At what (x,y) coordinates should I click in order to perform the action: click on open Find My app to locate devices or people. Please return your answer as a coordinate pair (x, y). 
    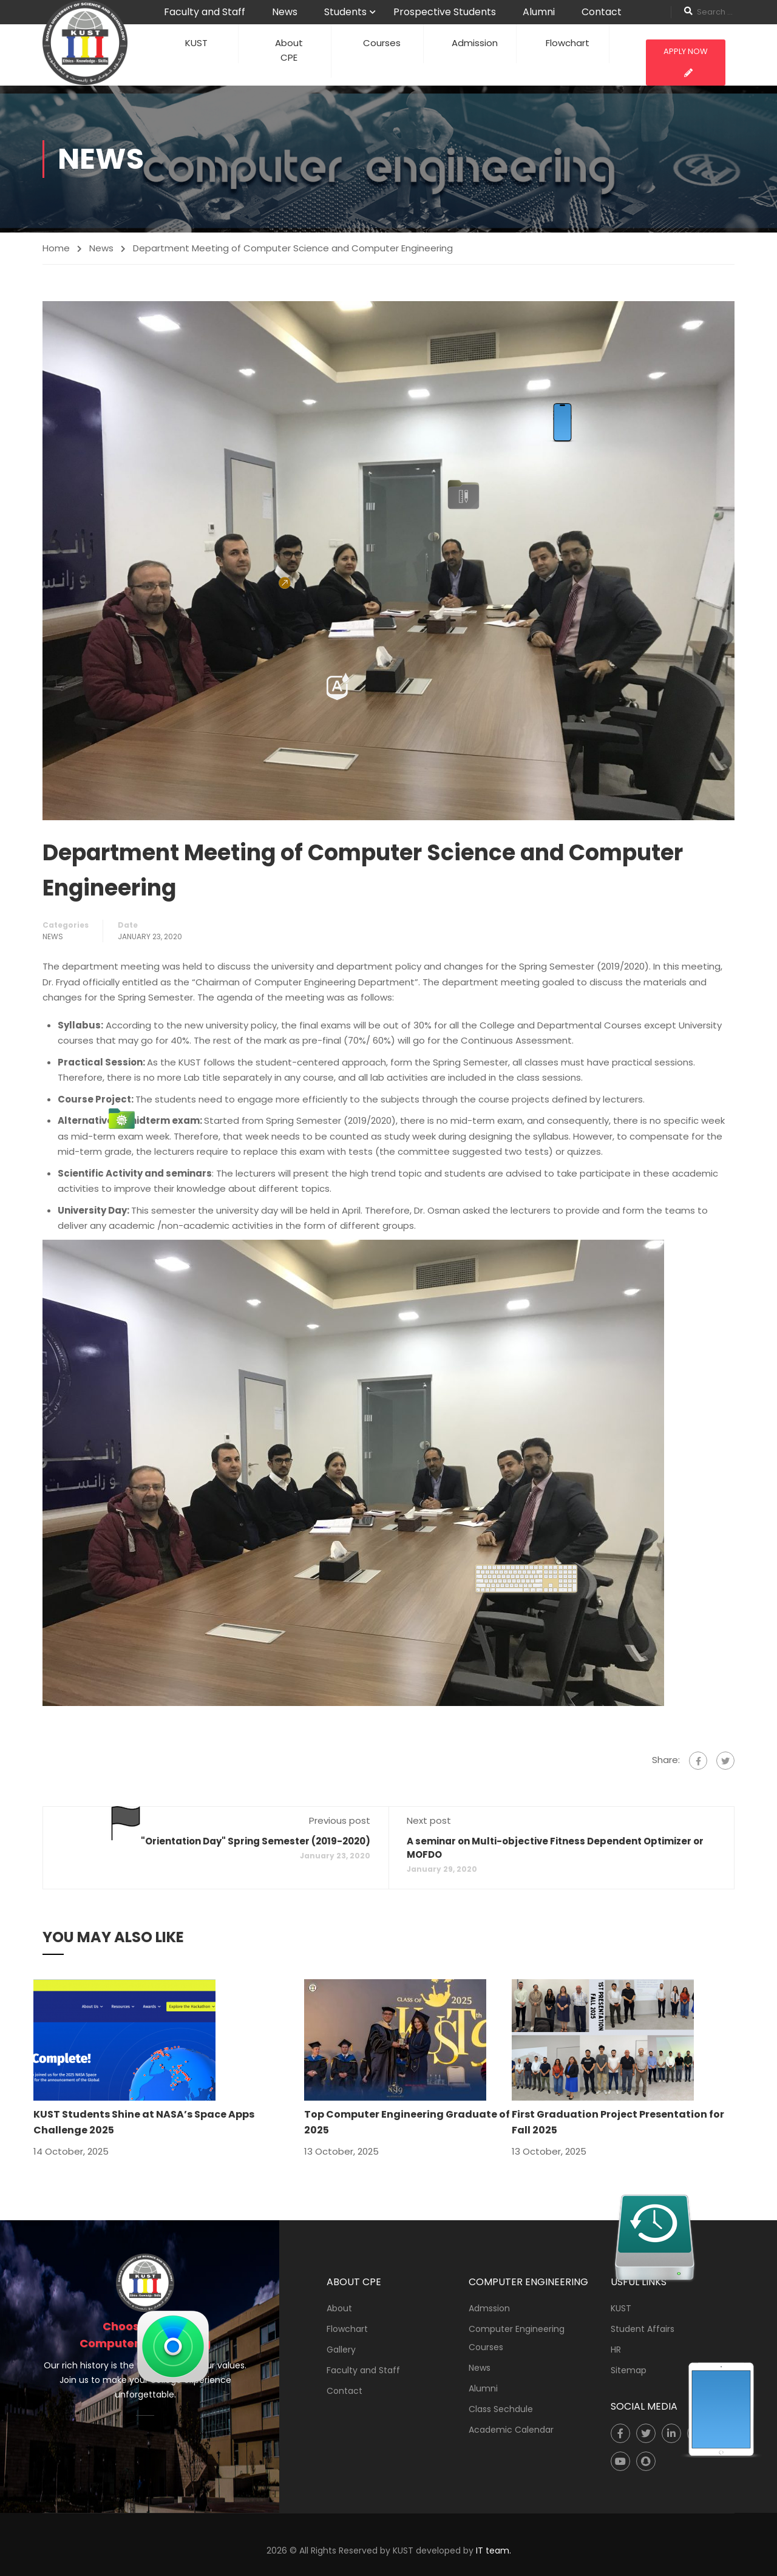
    Looking at the image, I should click on (173, 2347).